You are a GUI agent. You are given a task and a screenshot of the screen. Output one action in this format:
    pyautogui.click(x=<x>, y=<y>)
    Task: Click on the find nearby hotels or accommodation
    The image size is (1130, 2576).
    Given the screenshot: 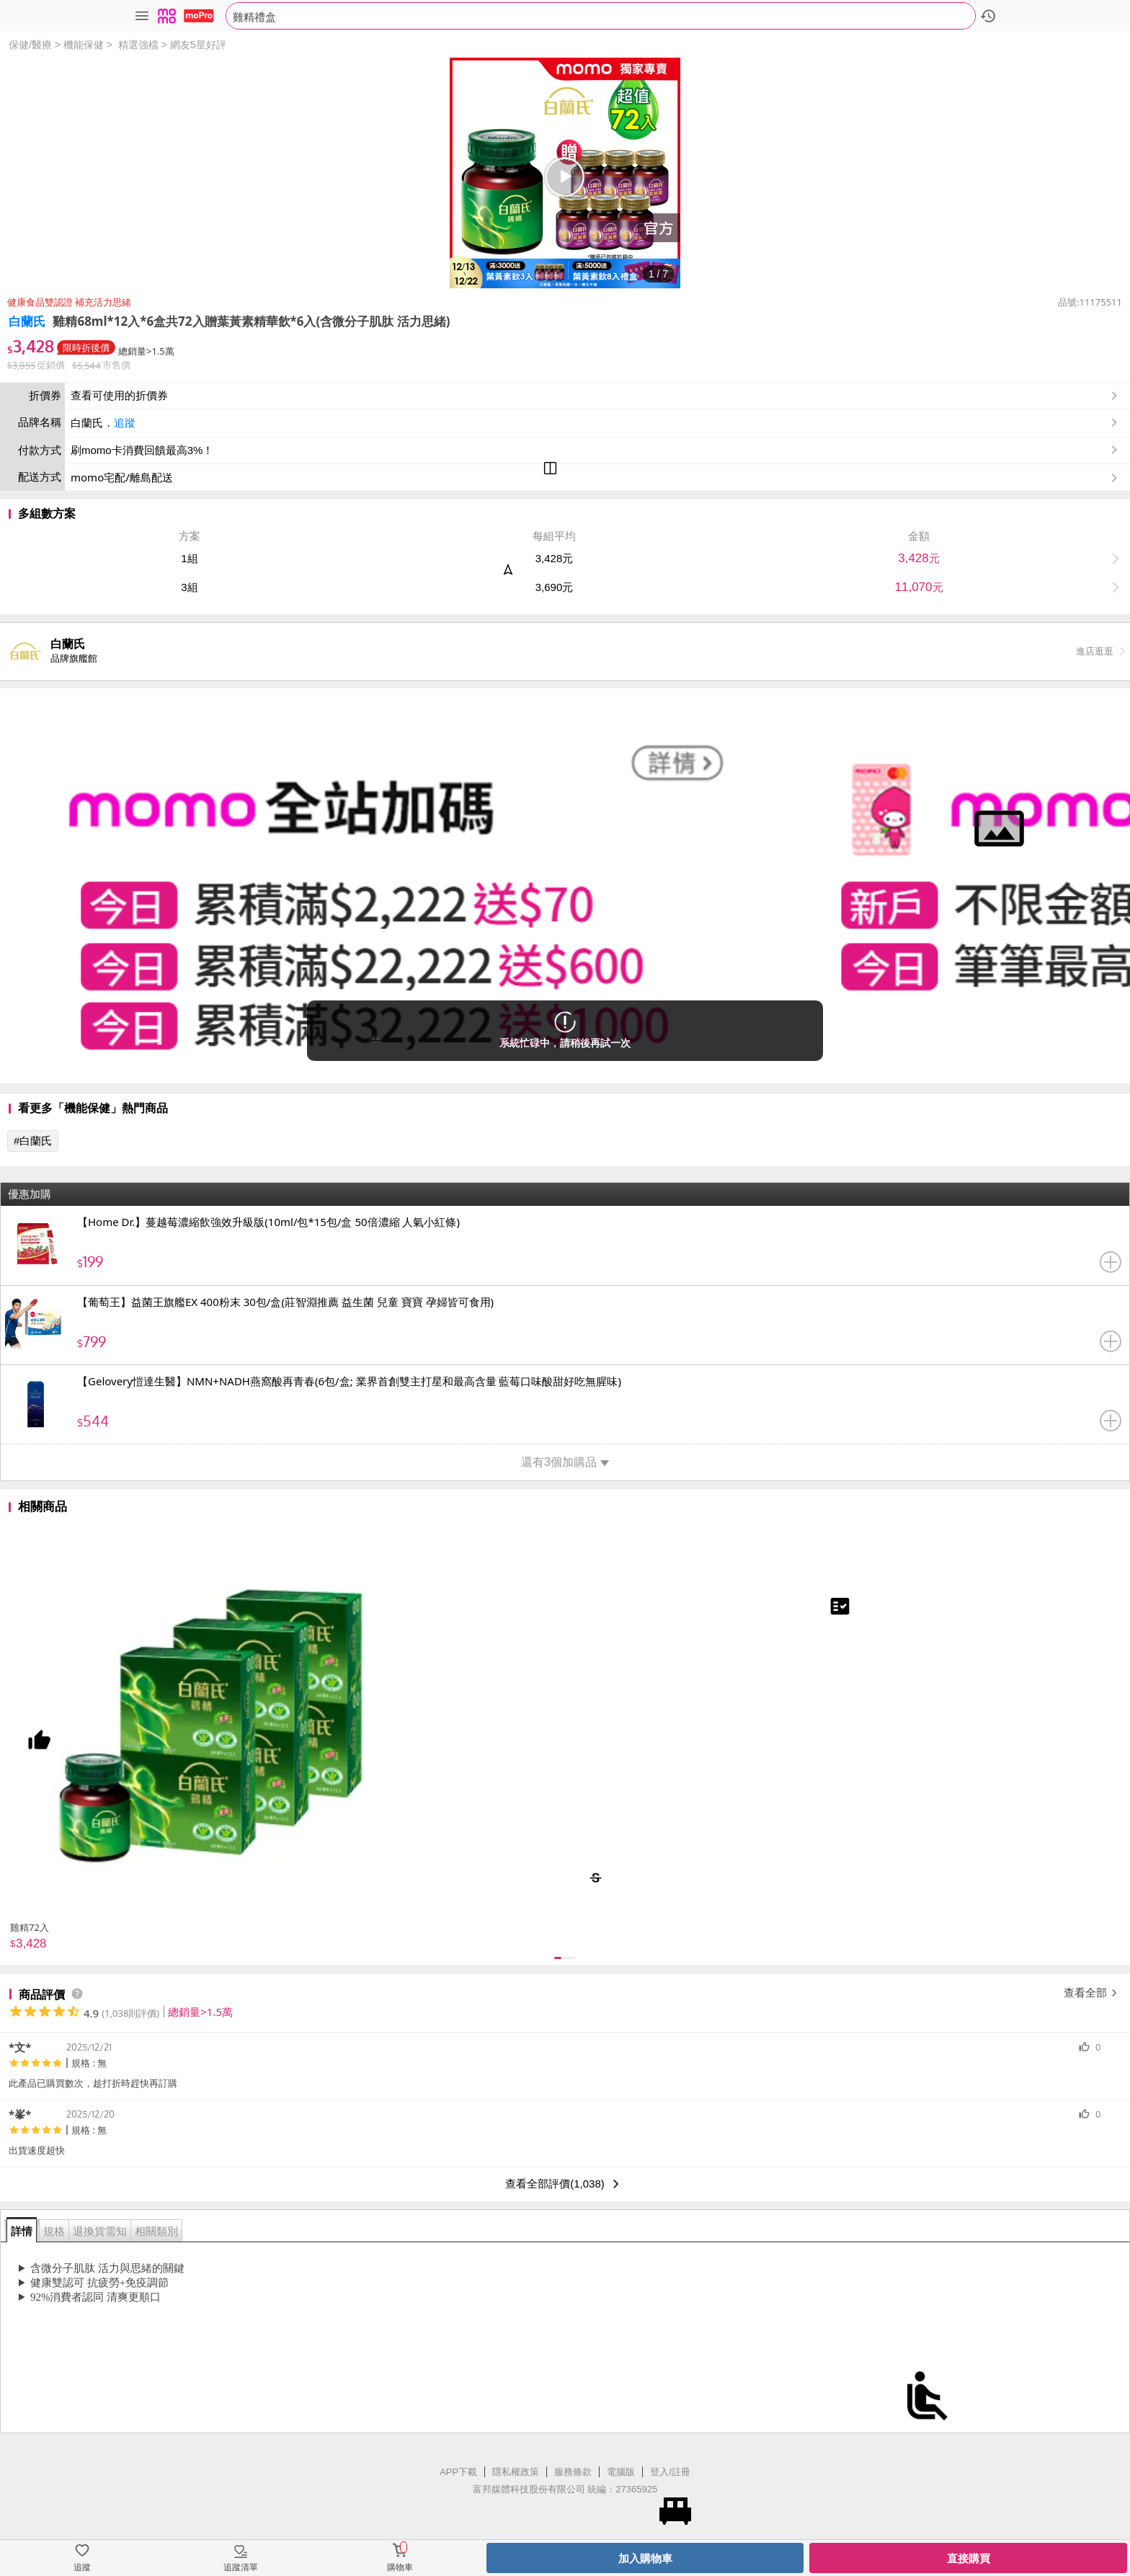 What is the action you would take?
    pyautogui.click(x=375, y=1038)
    